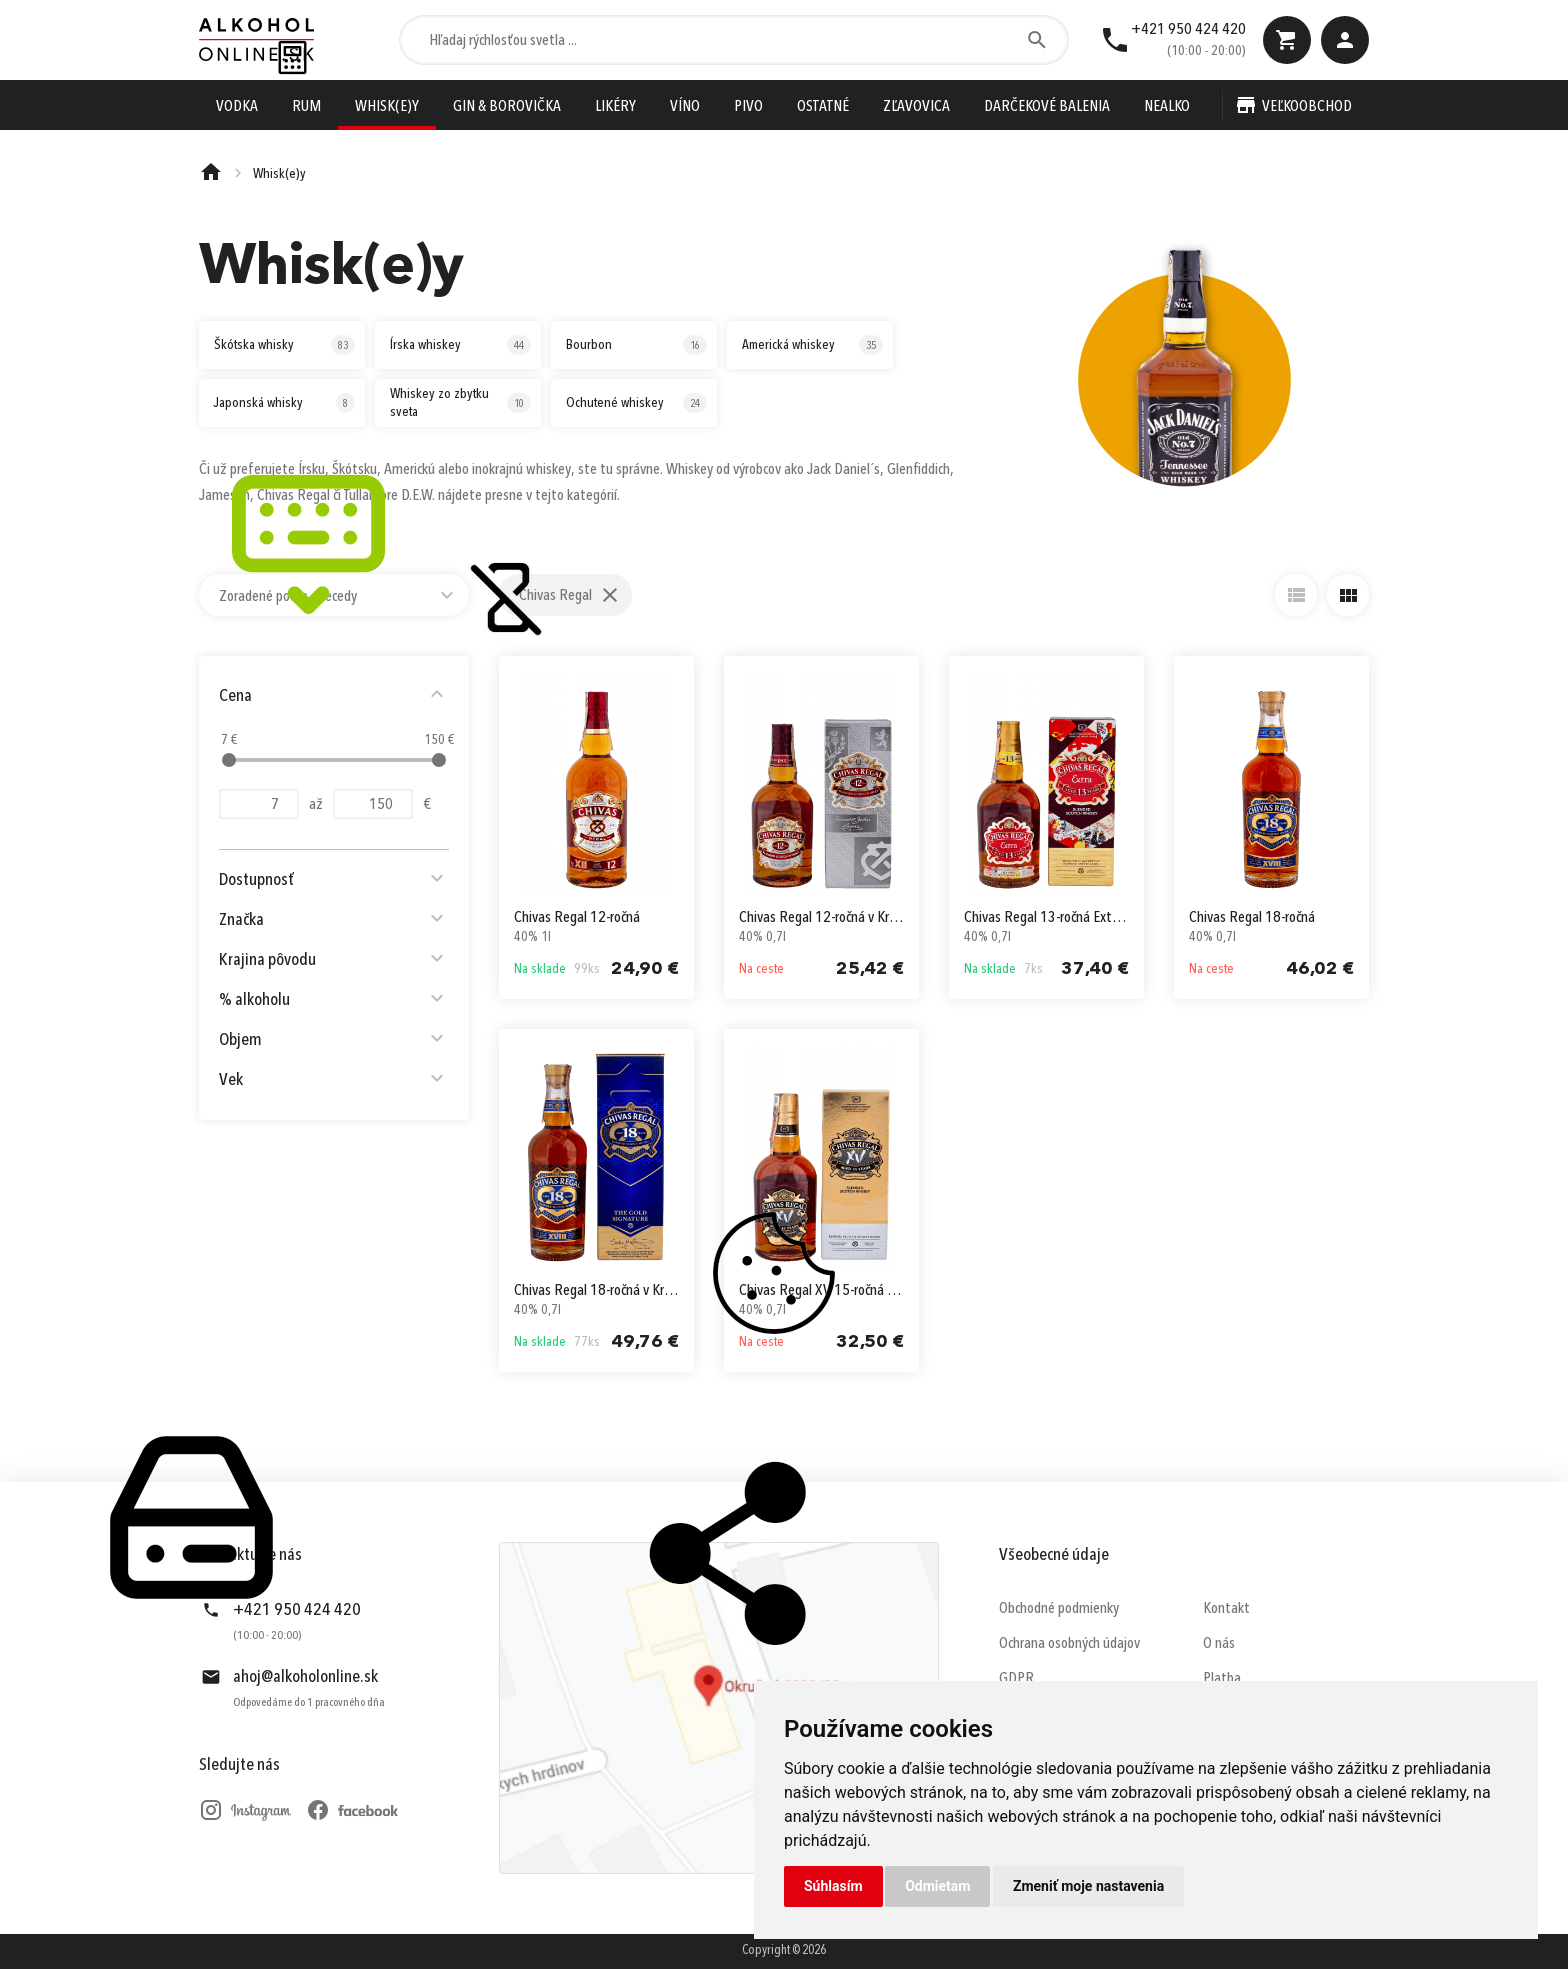 This screenshot has width=1568, height=1969. What do you see at coordinates (191, 1517) in the screenshot?
I see `access storage or drive settings` at bounding box center [191, 1517].